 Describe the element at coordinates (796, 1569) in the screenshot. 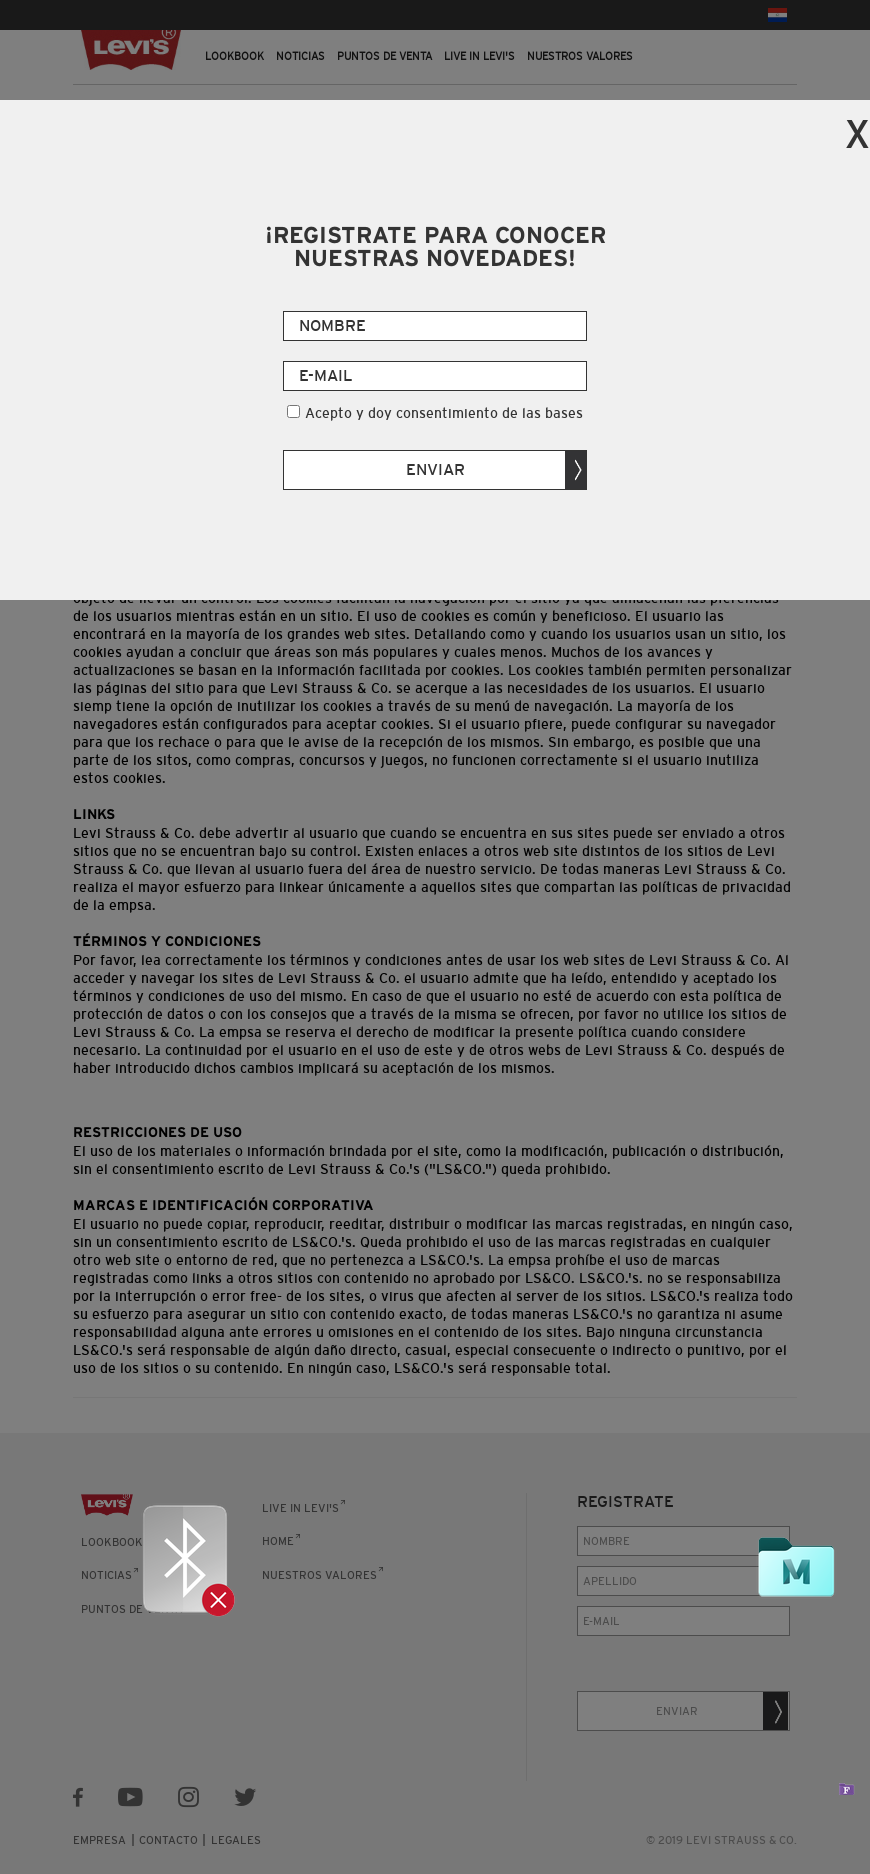

I see `folder containing Autodesk Maya project files` at that location.